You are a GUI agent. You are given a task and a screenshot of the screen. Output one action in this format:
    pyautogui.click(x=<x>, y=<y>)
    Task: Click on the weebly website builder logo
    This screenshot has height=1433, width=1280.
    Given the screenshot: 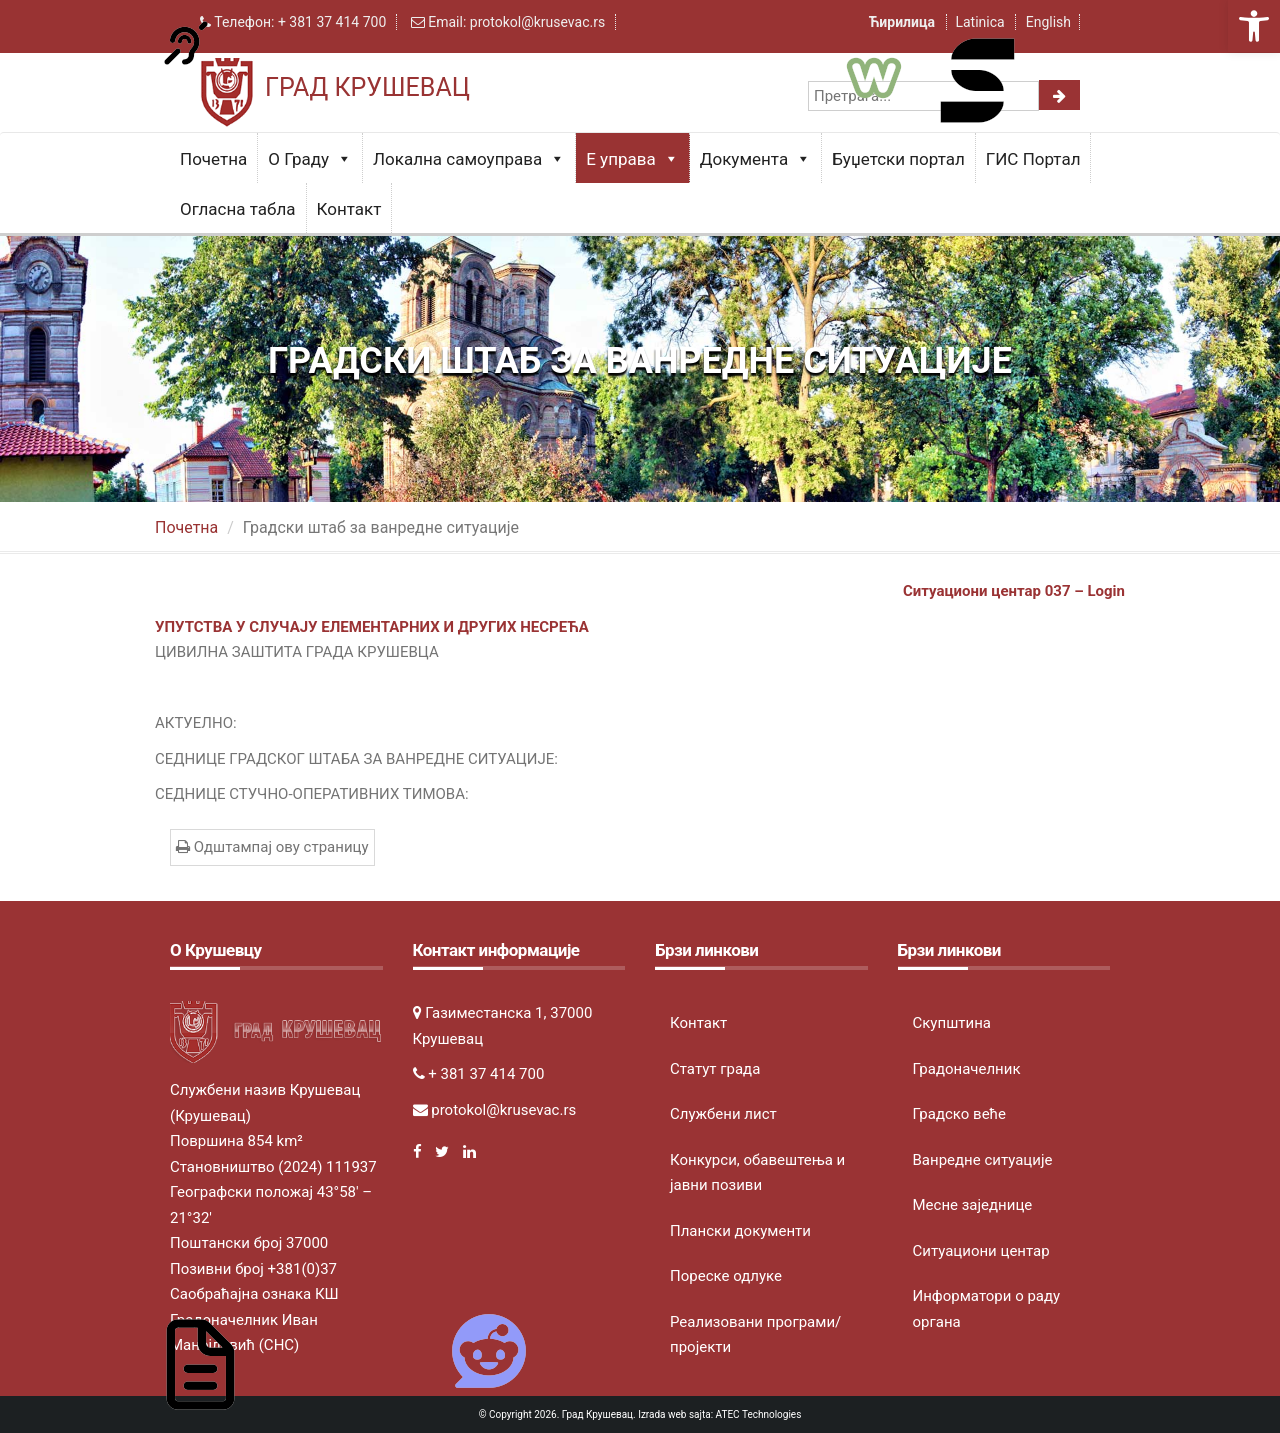 What is the action you would take?
    pyautogui.click(x=874, y=78)
    